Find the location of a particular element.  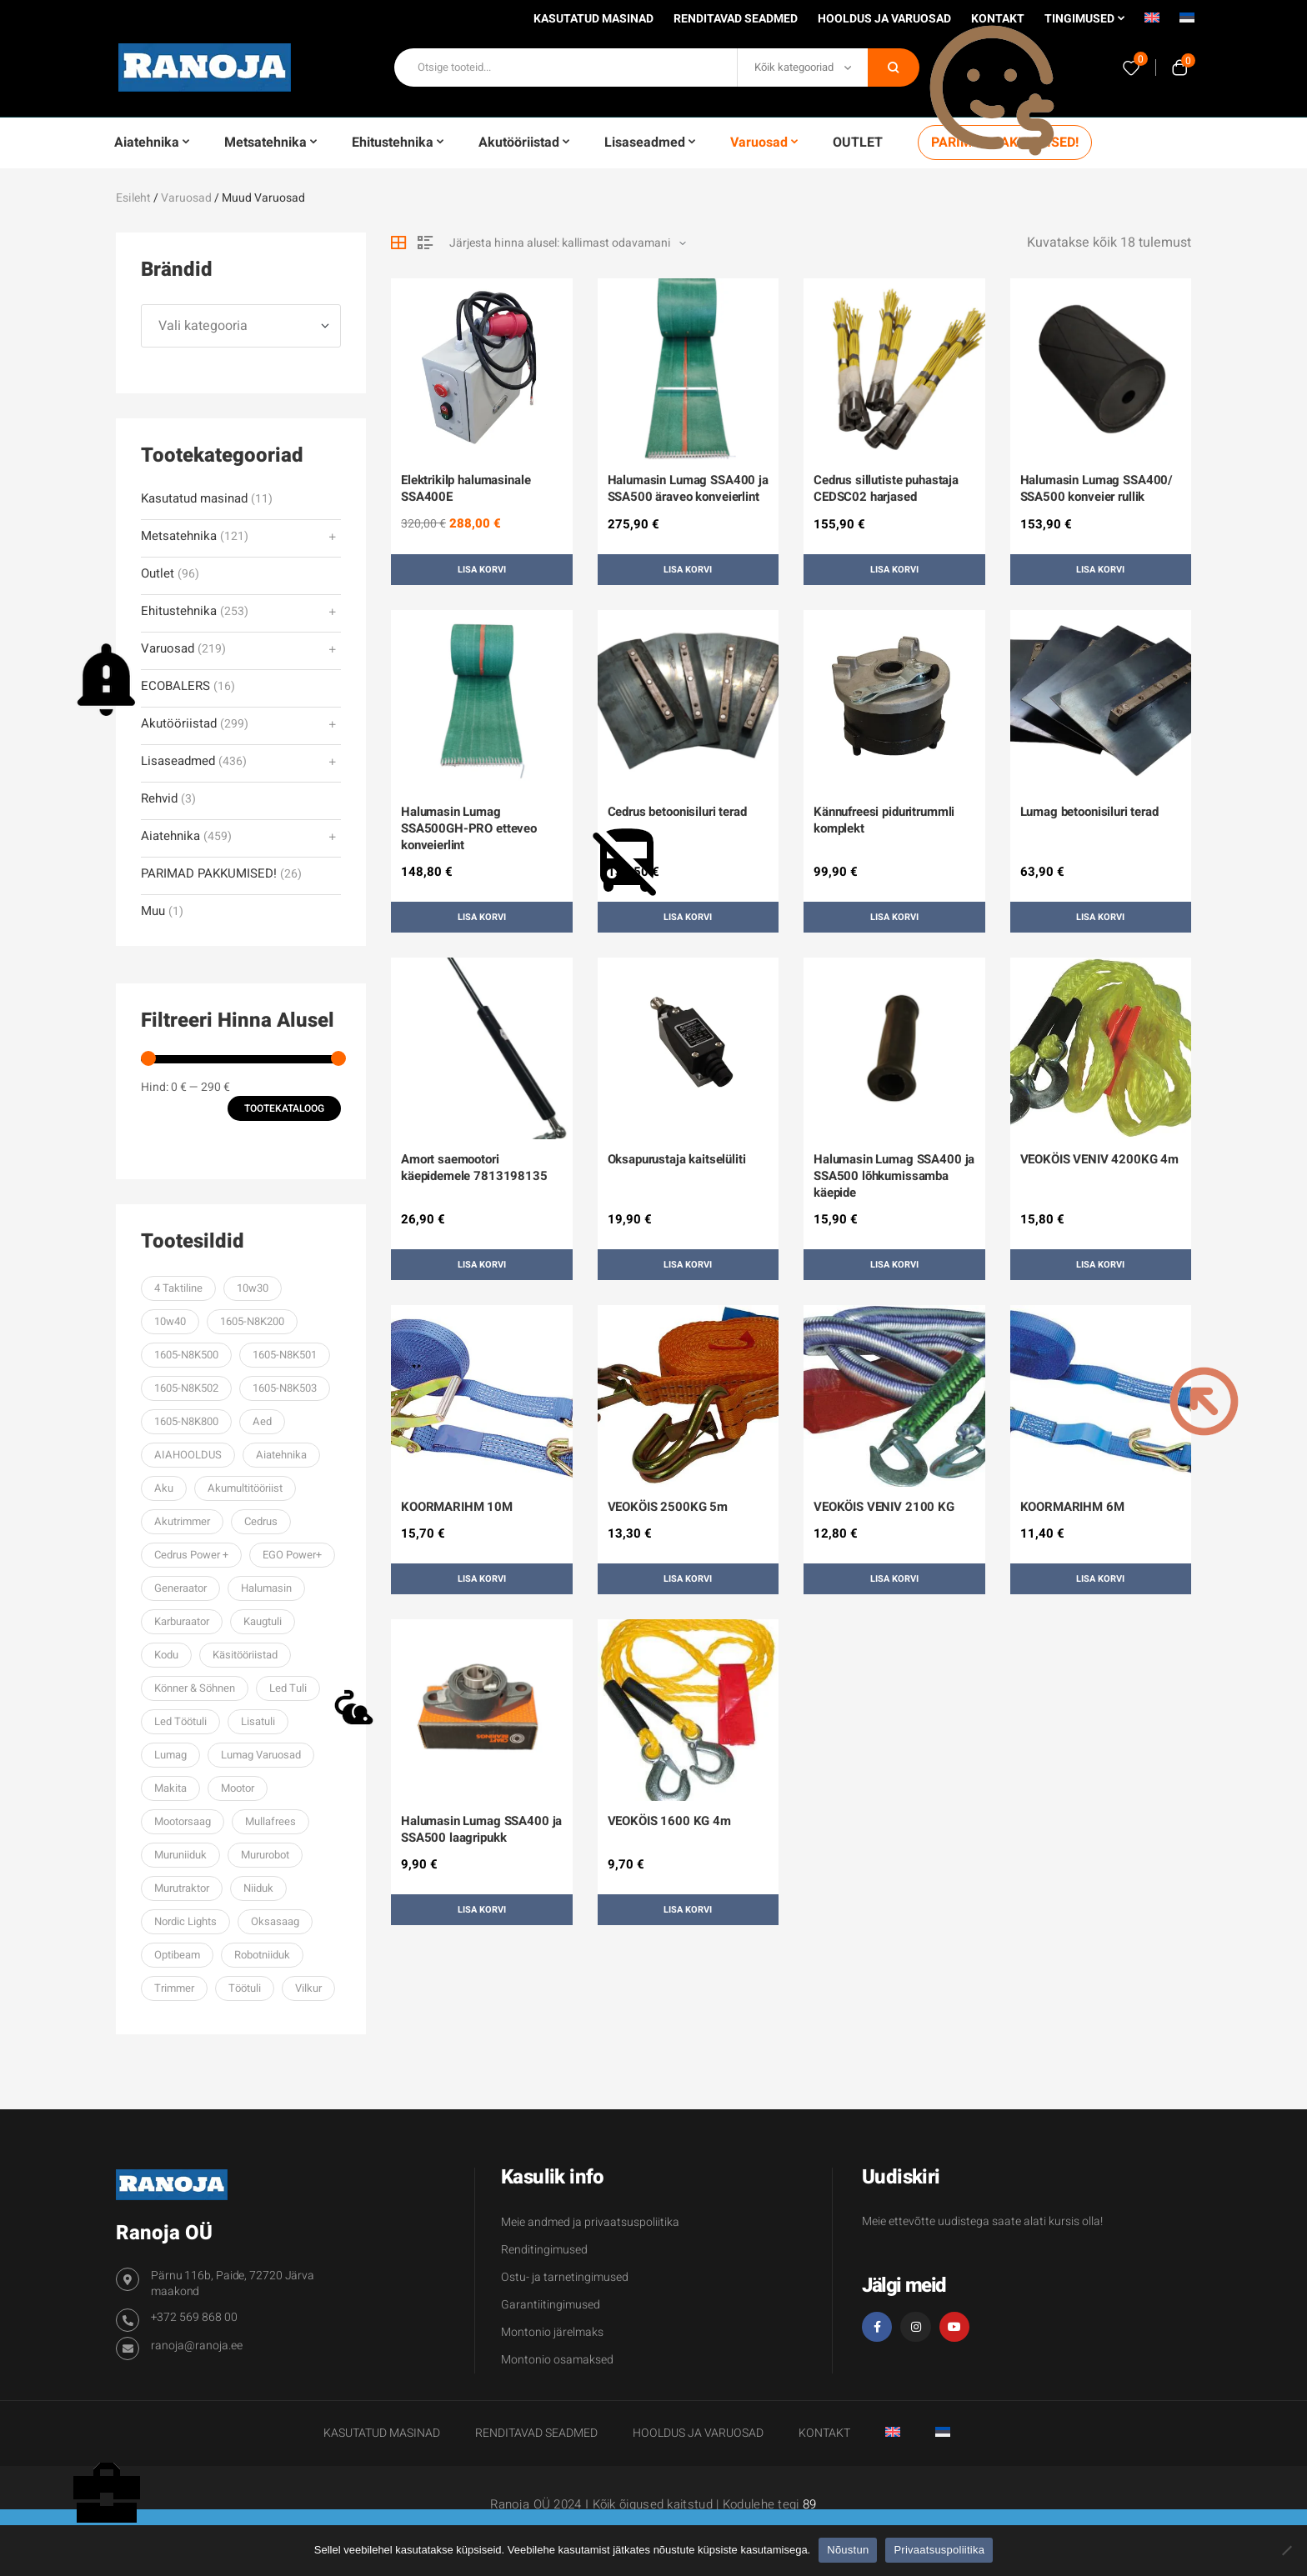

no bus transfer available at this stop is located at coordinates (627, 862).